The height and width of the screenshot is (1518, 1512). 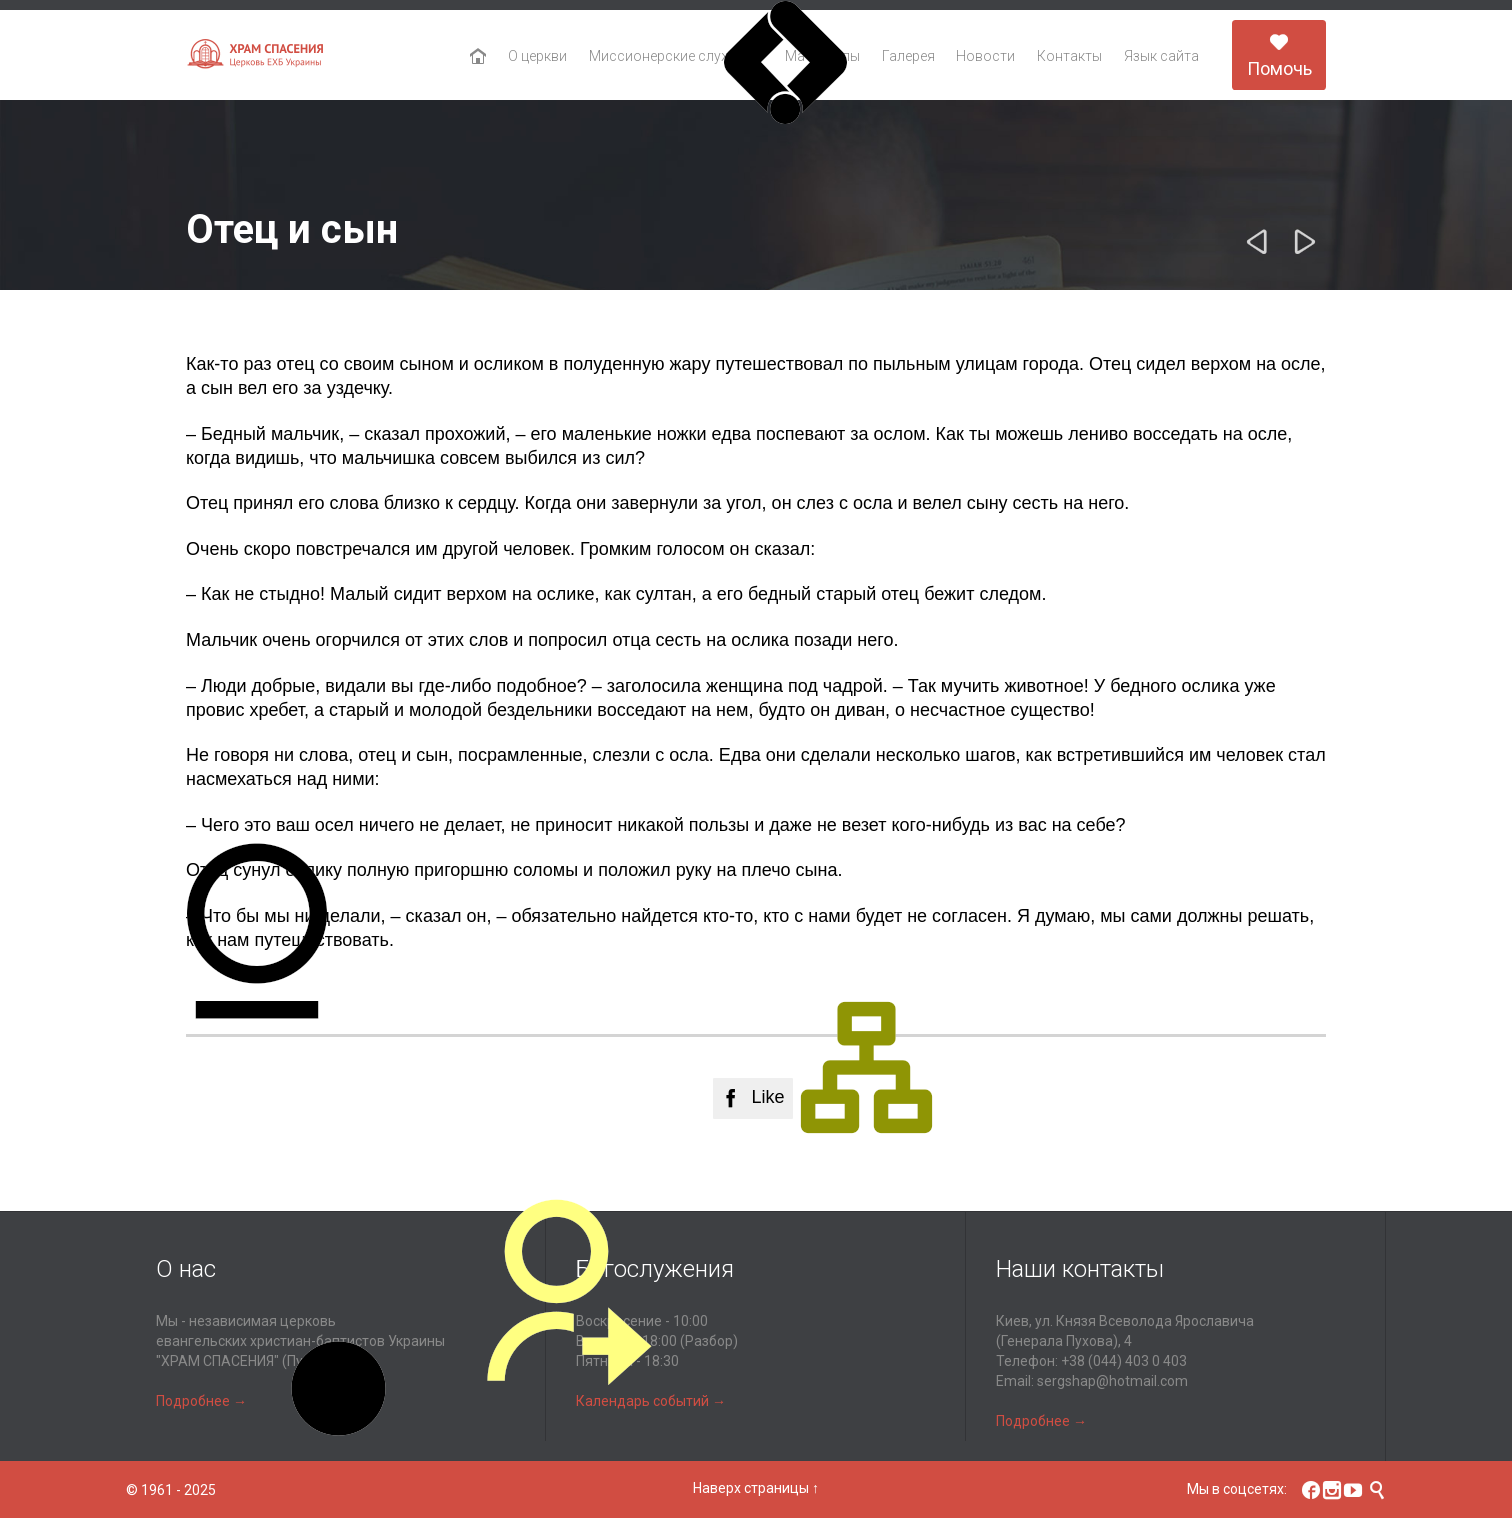 I want to click on share user profile with others, so click(x=556, y=1294).